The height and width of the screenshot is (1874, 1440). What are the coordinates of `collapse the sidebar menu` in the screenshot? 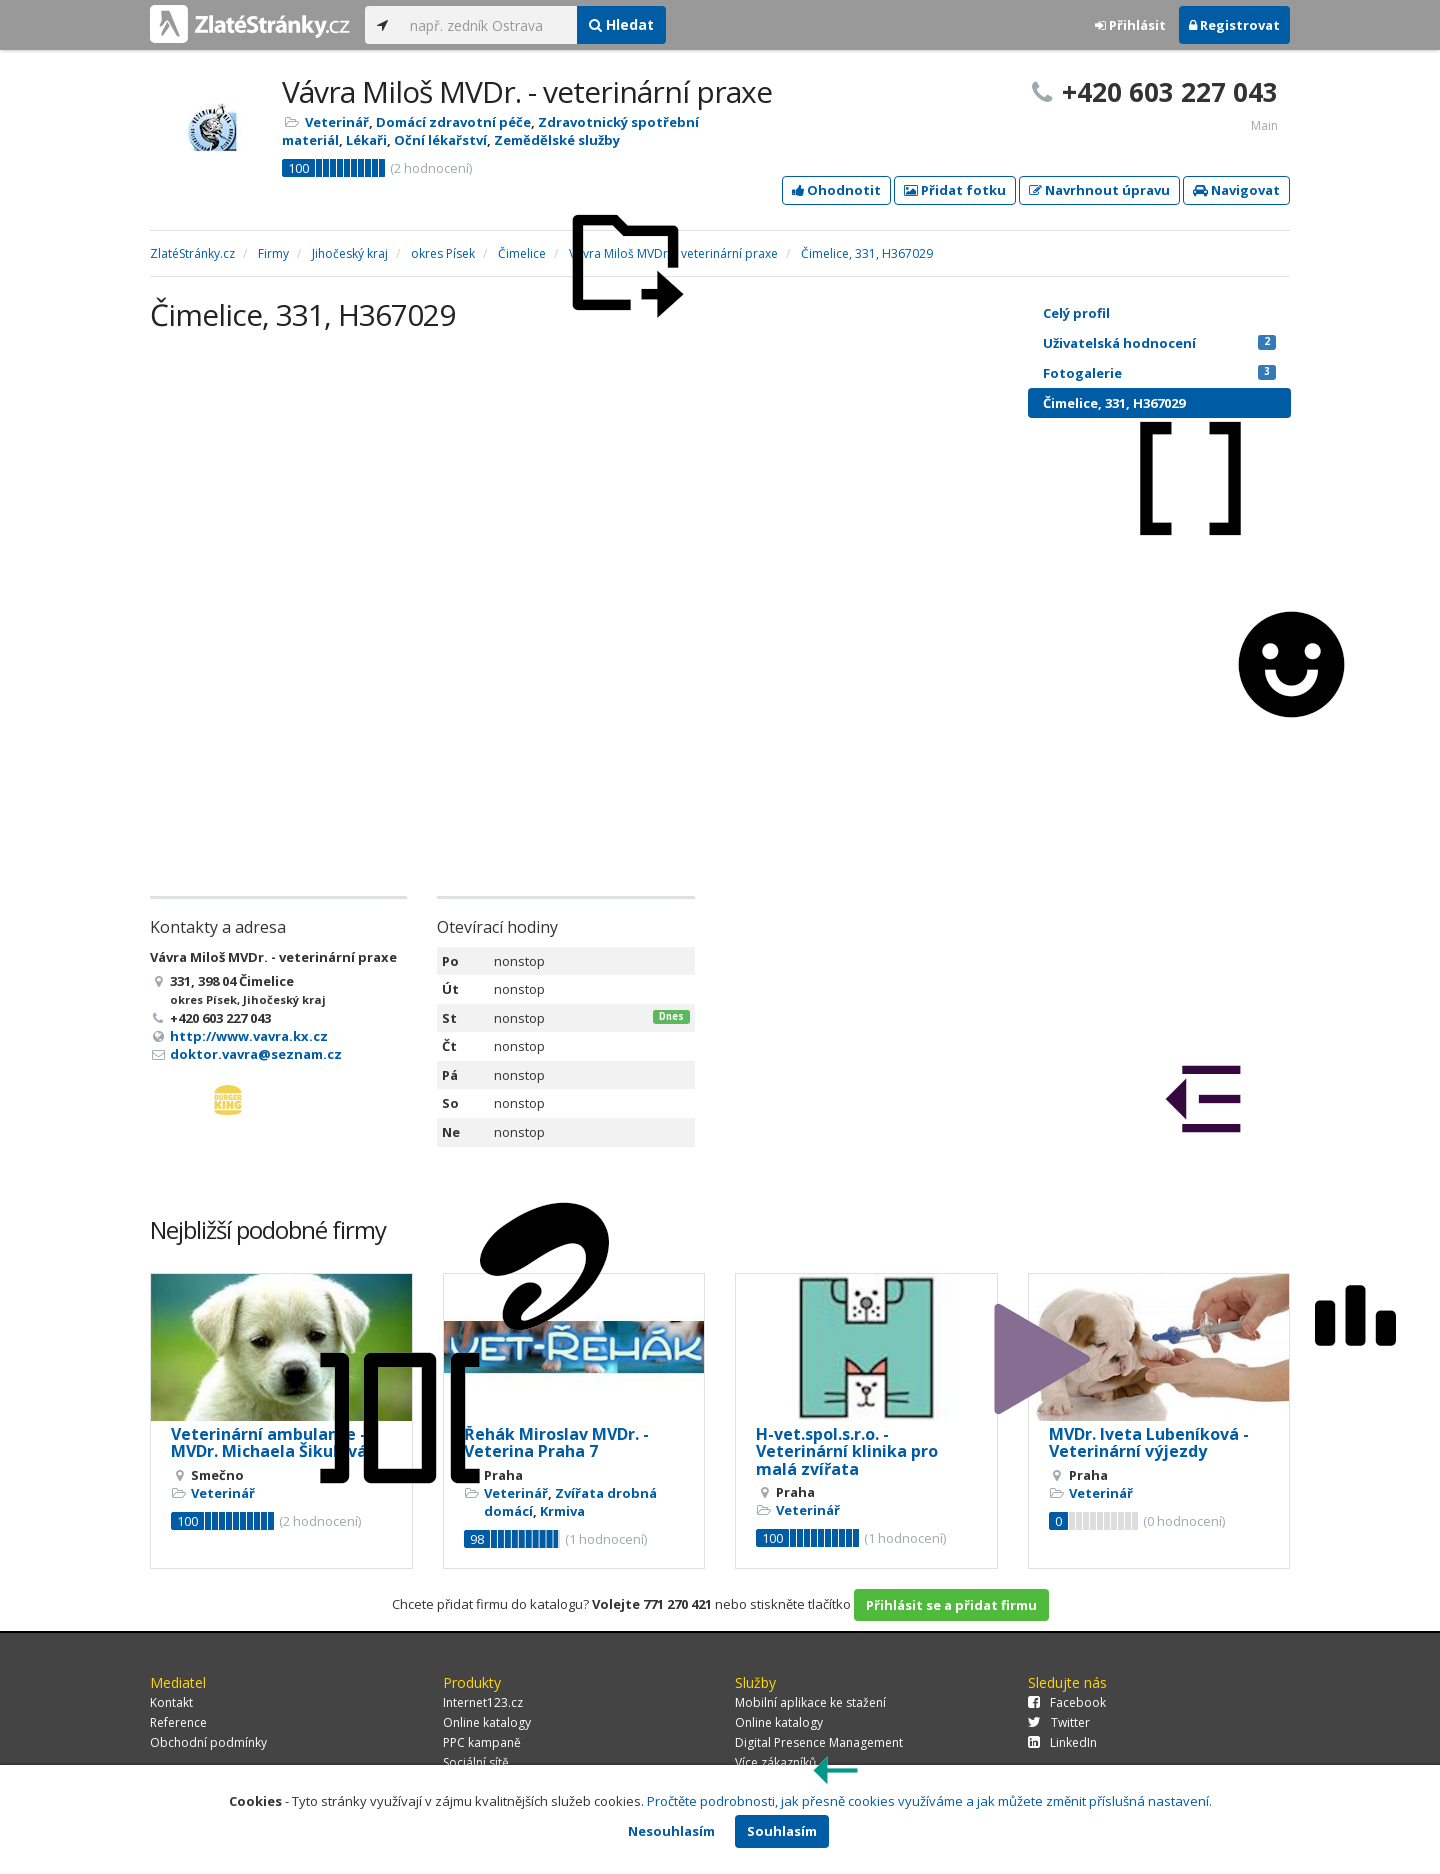 It's located at (1203, 1099).